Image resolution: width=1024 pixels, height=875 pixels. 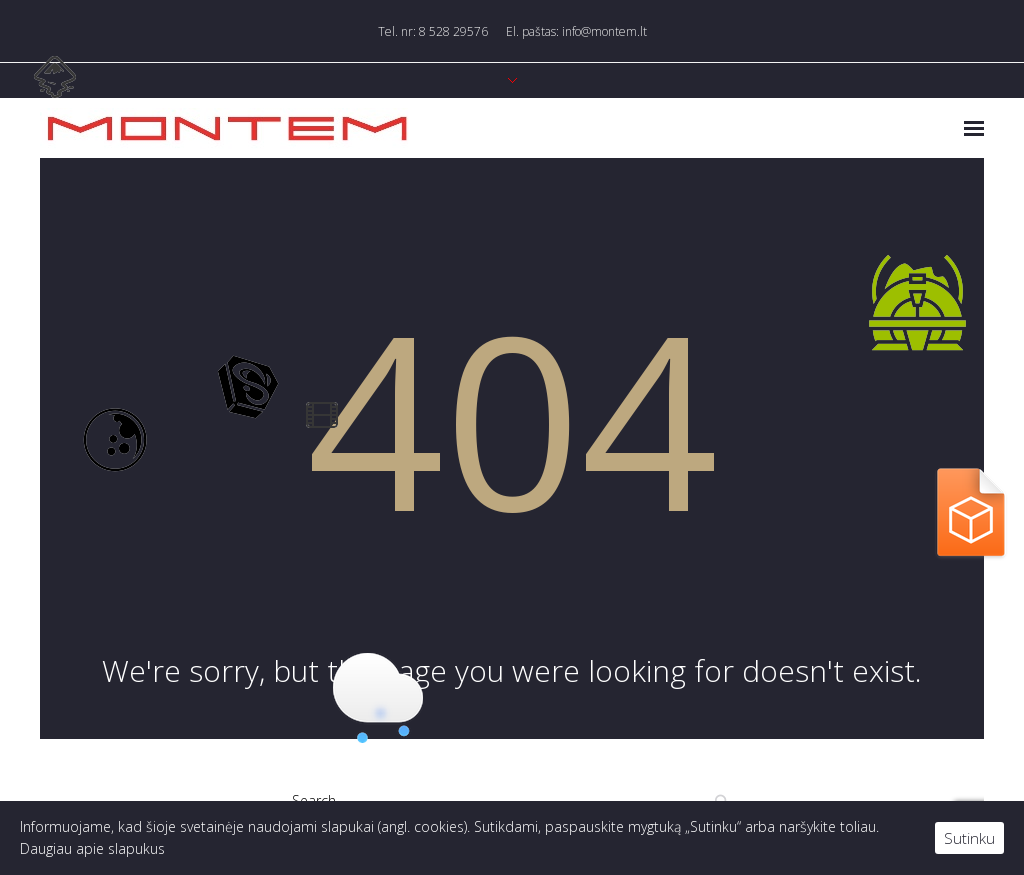 What do you see at coordinates (378, 698) in the screenshot?
I see `indicates hail weather conditions` at bounding box center [378, 698].